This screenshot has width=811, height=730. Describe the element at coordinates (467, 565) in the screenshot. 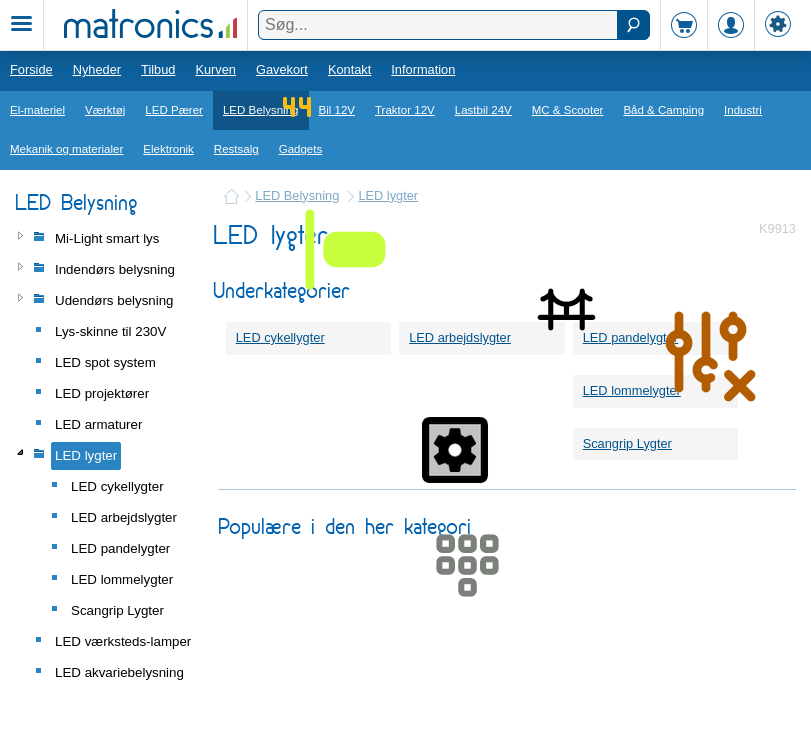

I see `open the phone dialpad` at that location.